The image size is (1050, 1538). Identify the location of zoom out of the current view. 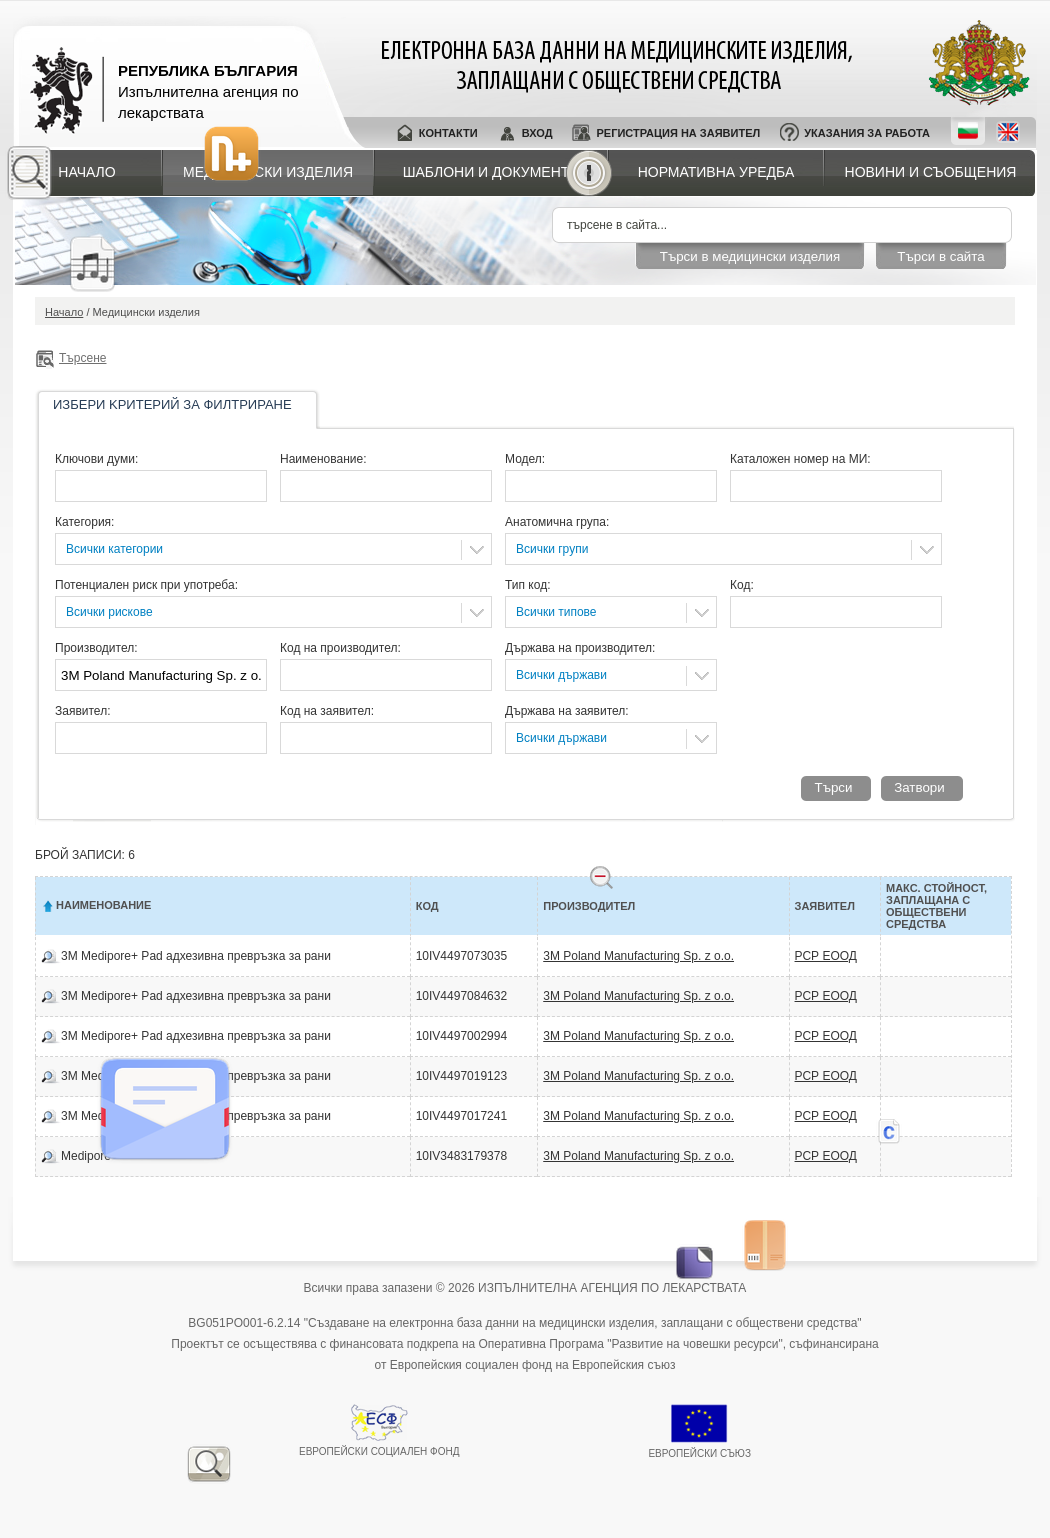
(601, 877).